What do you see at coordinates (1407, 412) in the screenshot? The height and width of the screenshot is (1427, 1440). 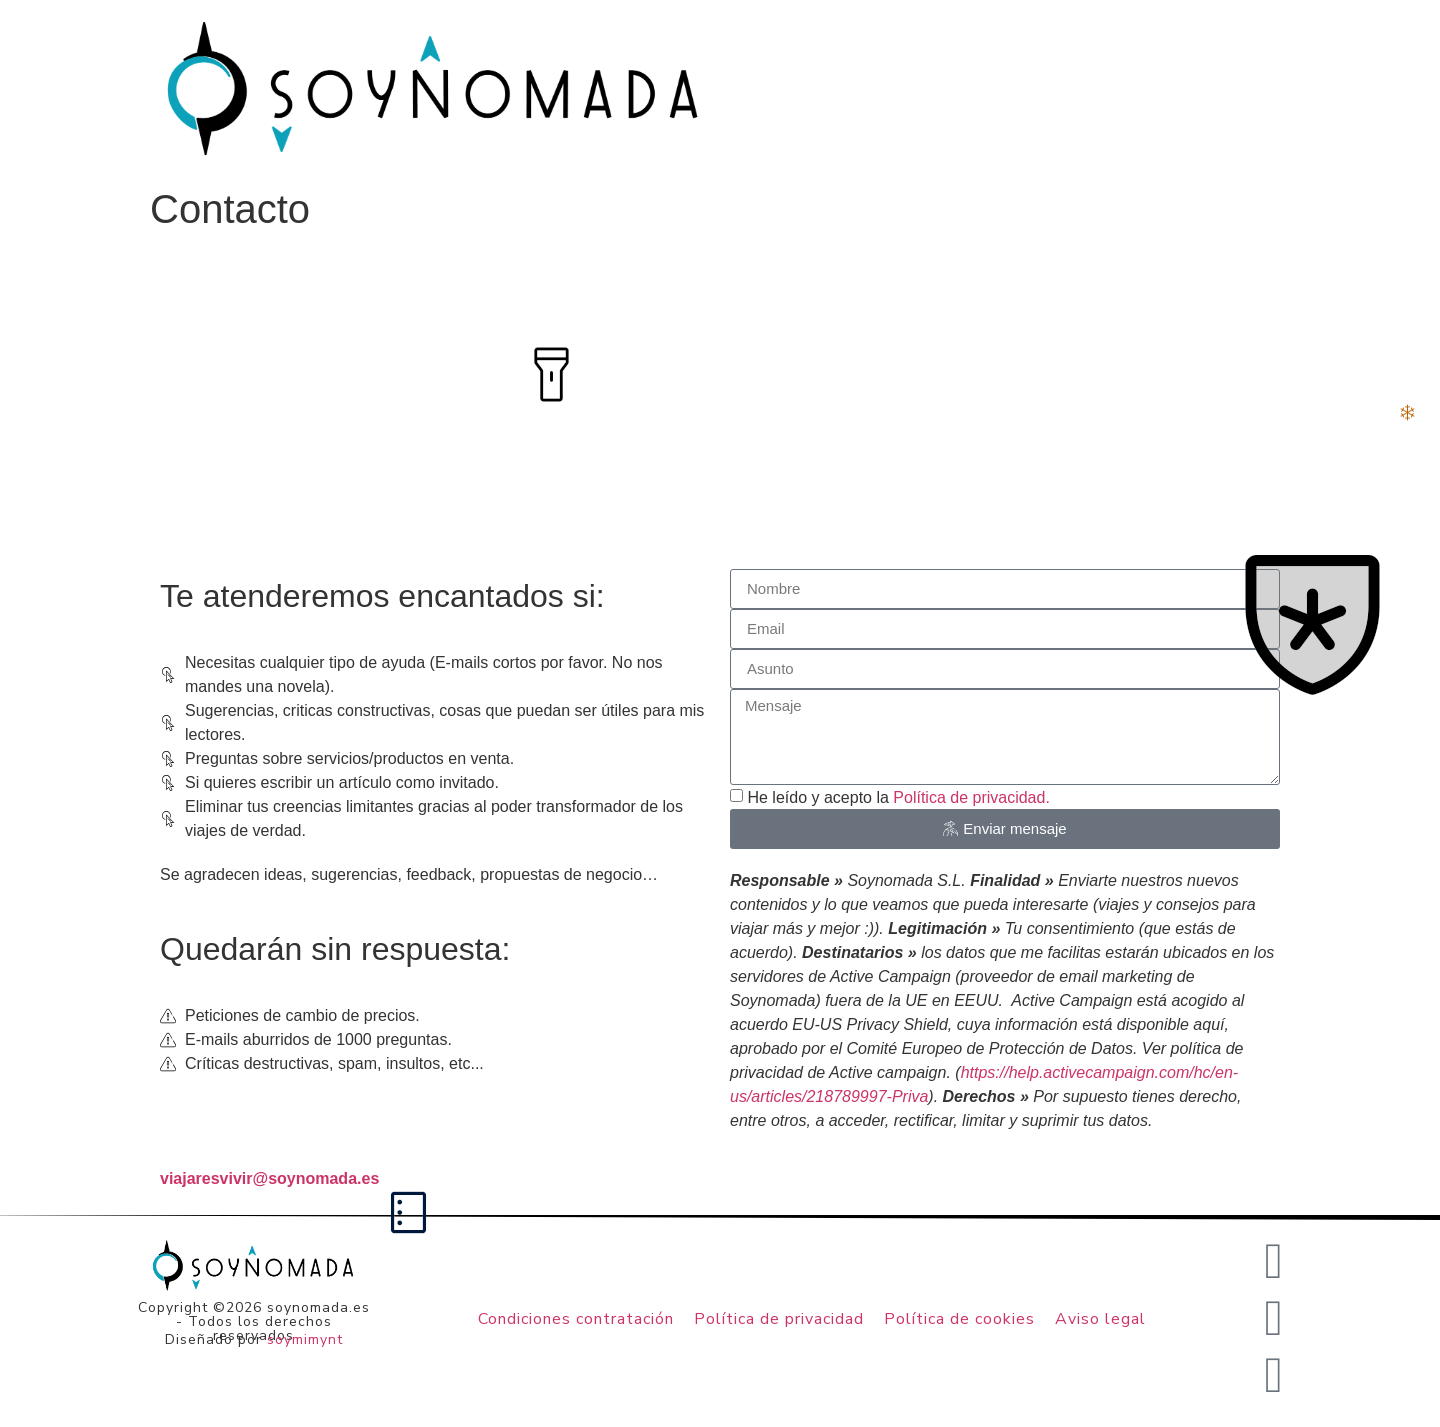 I see `indicates cold or winter weather conditions` at bounding box center [1407, 412].